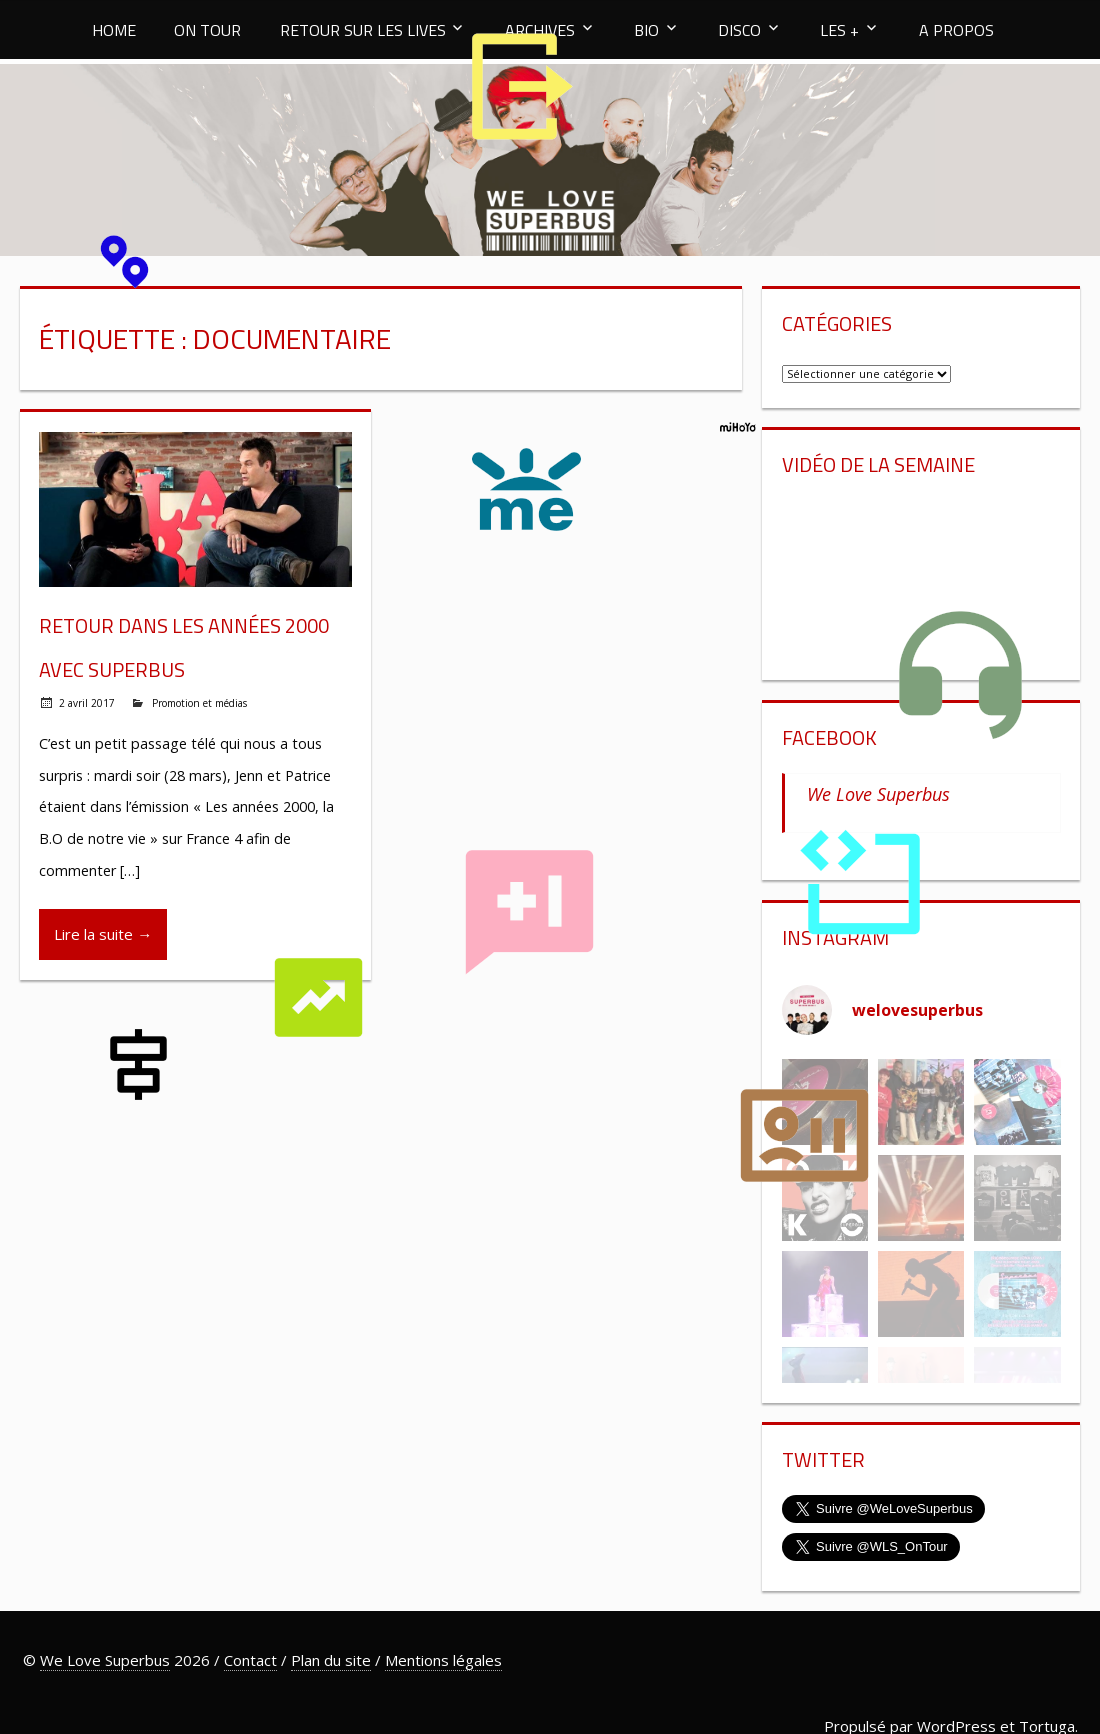 This screenshot has width=1100, height=1734. What do you see at coordinates (804, 1135) in the screenshot?
I see `pending pass or credential awaiting approval` at bounding box center [804, 1135].